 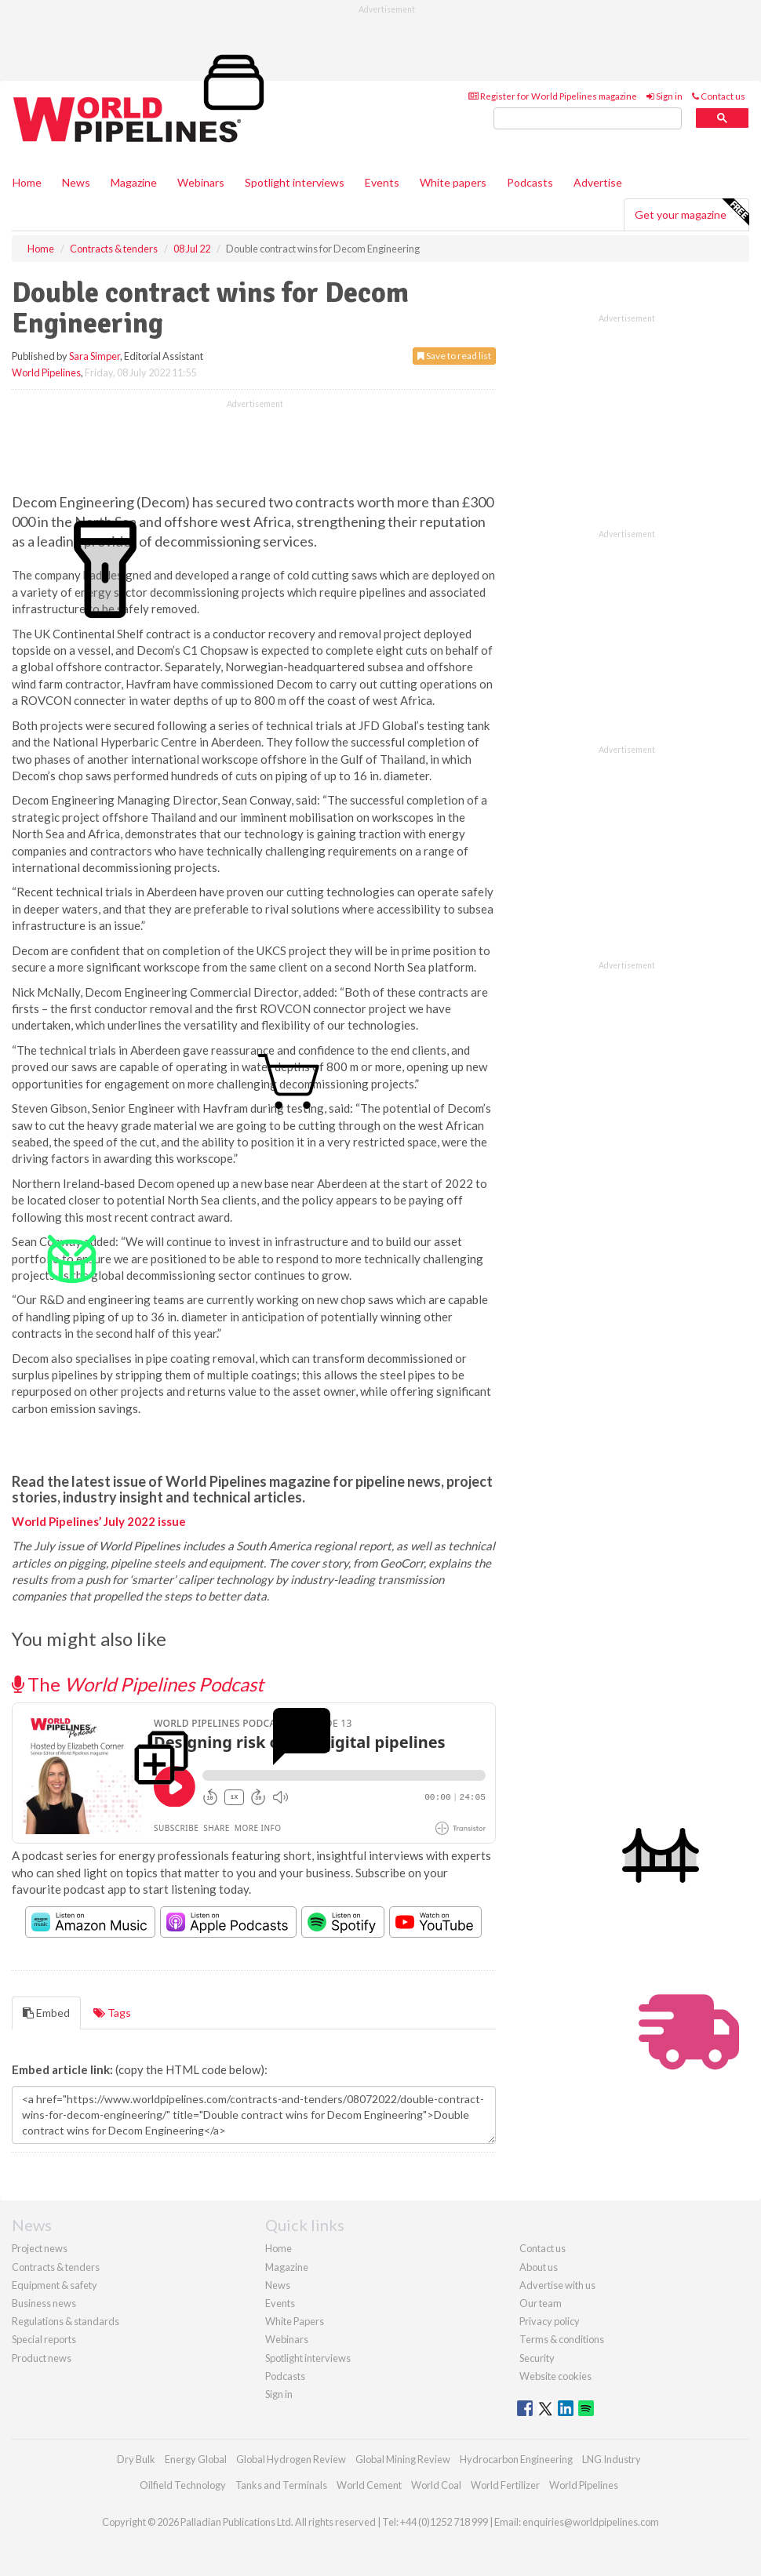 What do you see at coordinates (661, 1855) in the screenshot?
I see `navigate to bridges or overpasses on a map` at bounding box center [661, 1855].